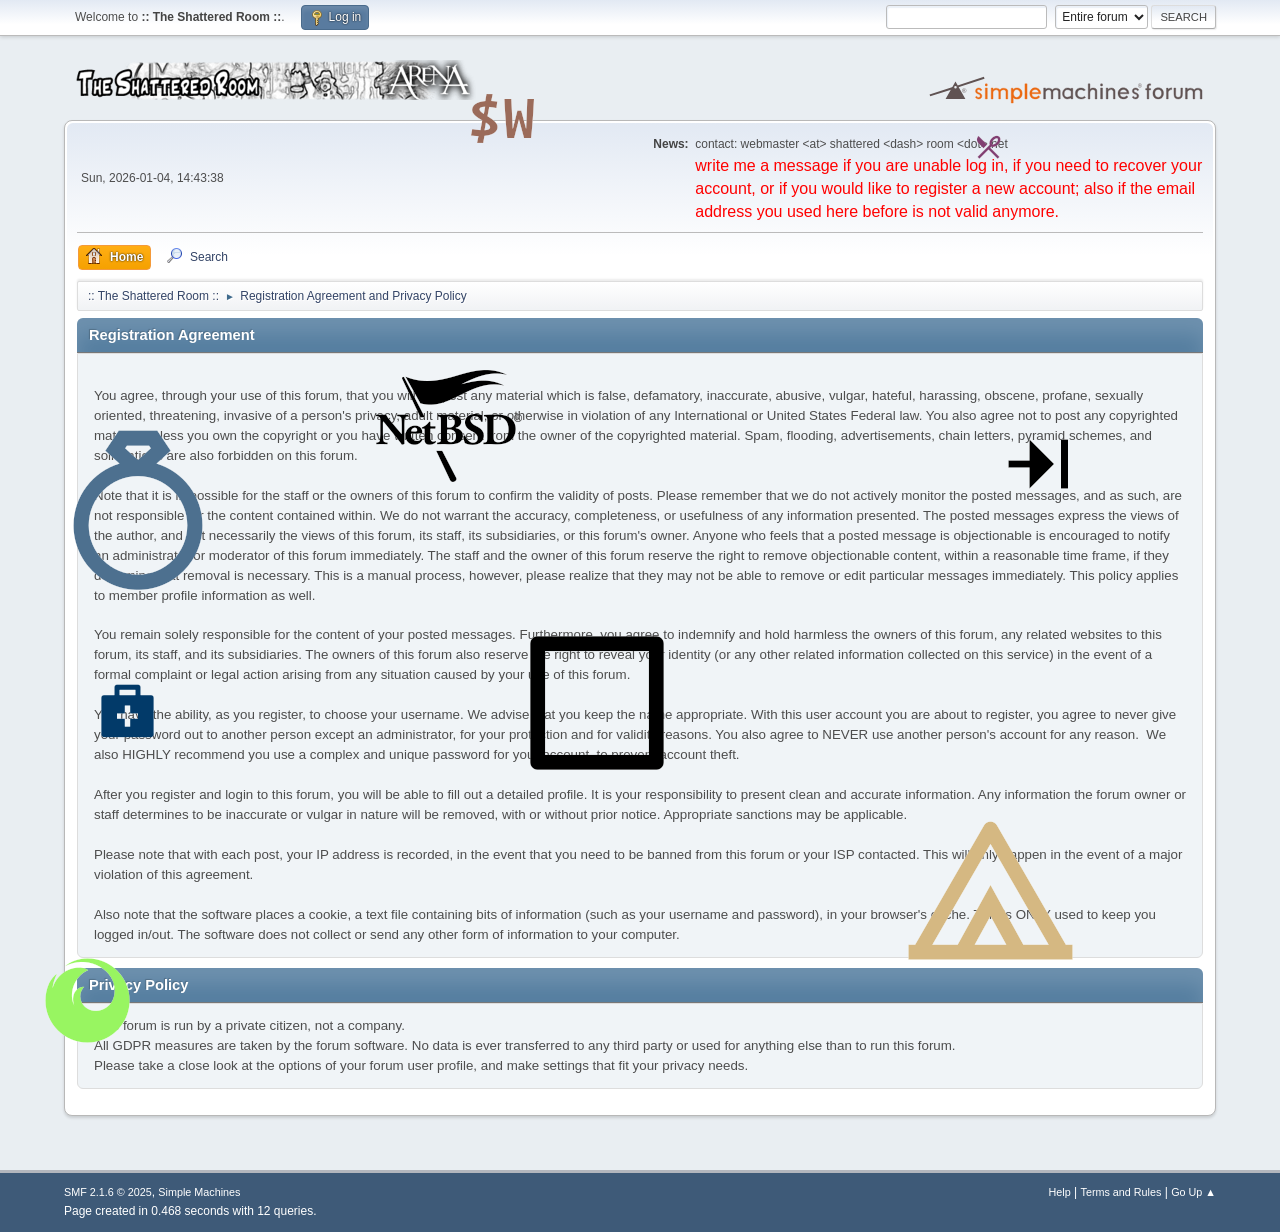 The height and width of the screenshot is (1232, 1280). I want to click on collapse panel to the right, so click(1040, 464).